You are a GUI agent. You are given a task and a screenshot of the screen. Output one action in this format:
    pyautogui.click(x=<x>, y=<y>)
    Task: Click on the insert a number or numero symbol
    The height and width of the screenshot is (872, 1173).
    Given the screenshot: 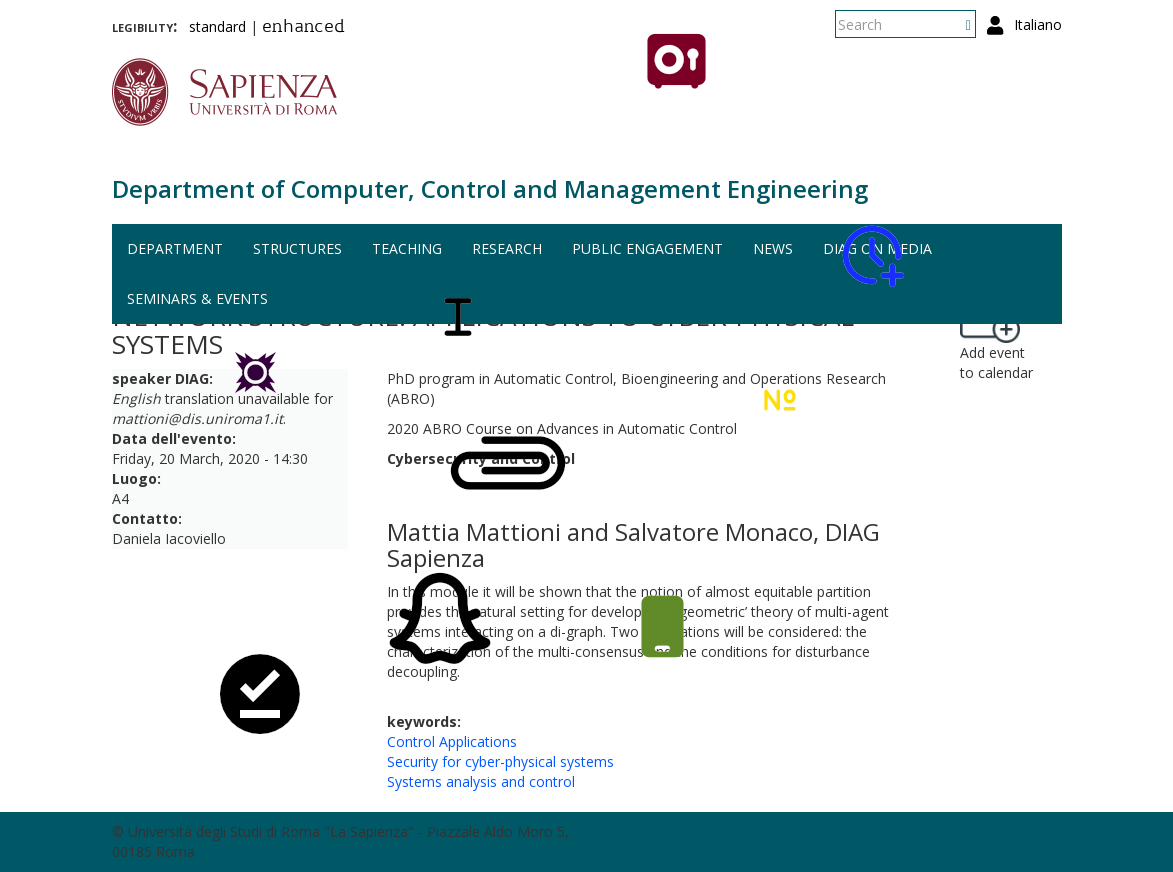 What is the action you would take?
    pyautogui.click(x=780, y=400)
    